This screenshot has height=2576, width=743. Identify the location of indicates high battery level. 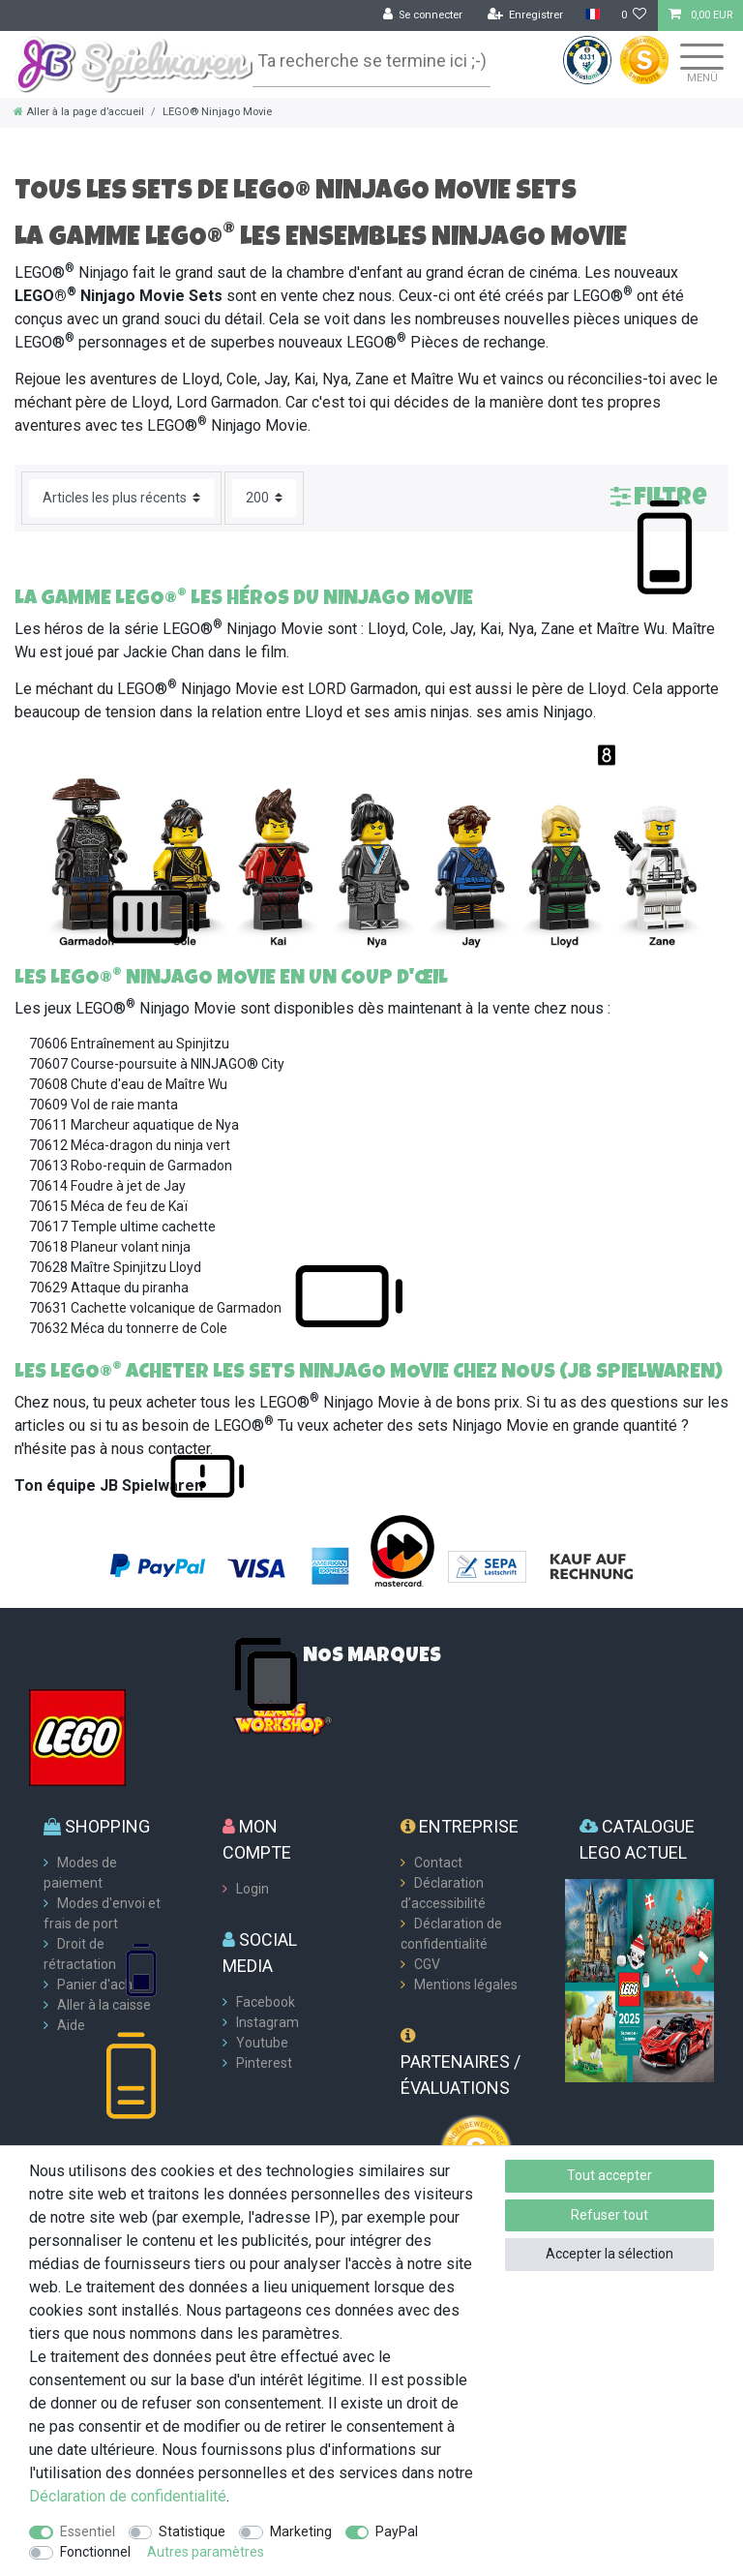
(152, 917).